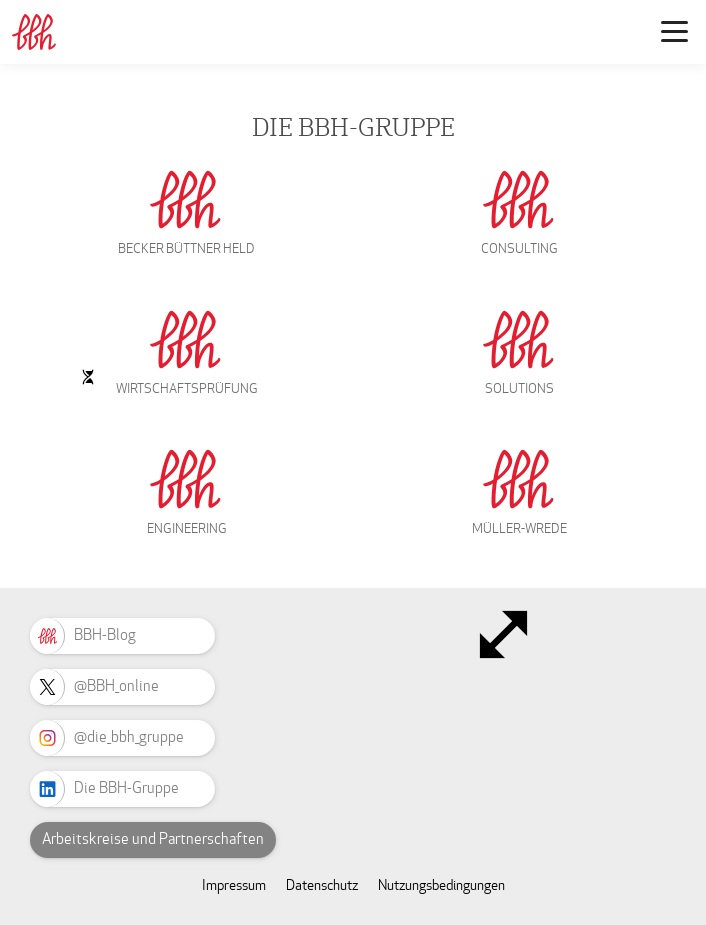 The width and height of the screenshot is (706, 925). Describe the element at coordinates (88, 377) in the screenshot. I see `access genetic or DNA-related information` at that location.